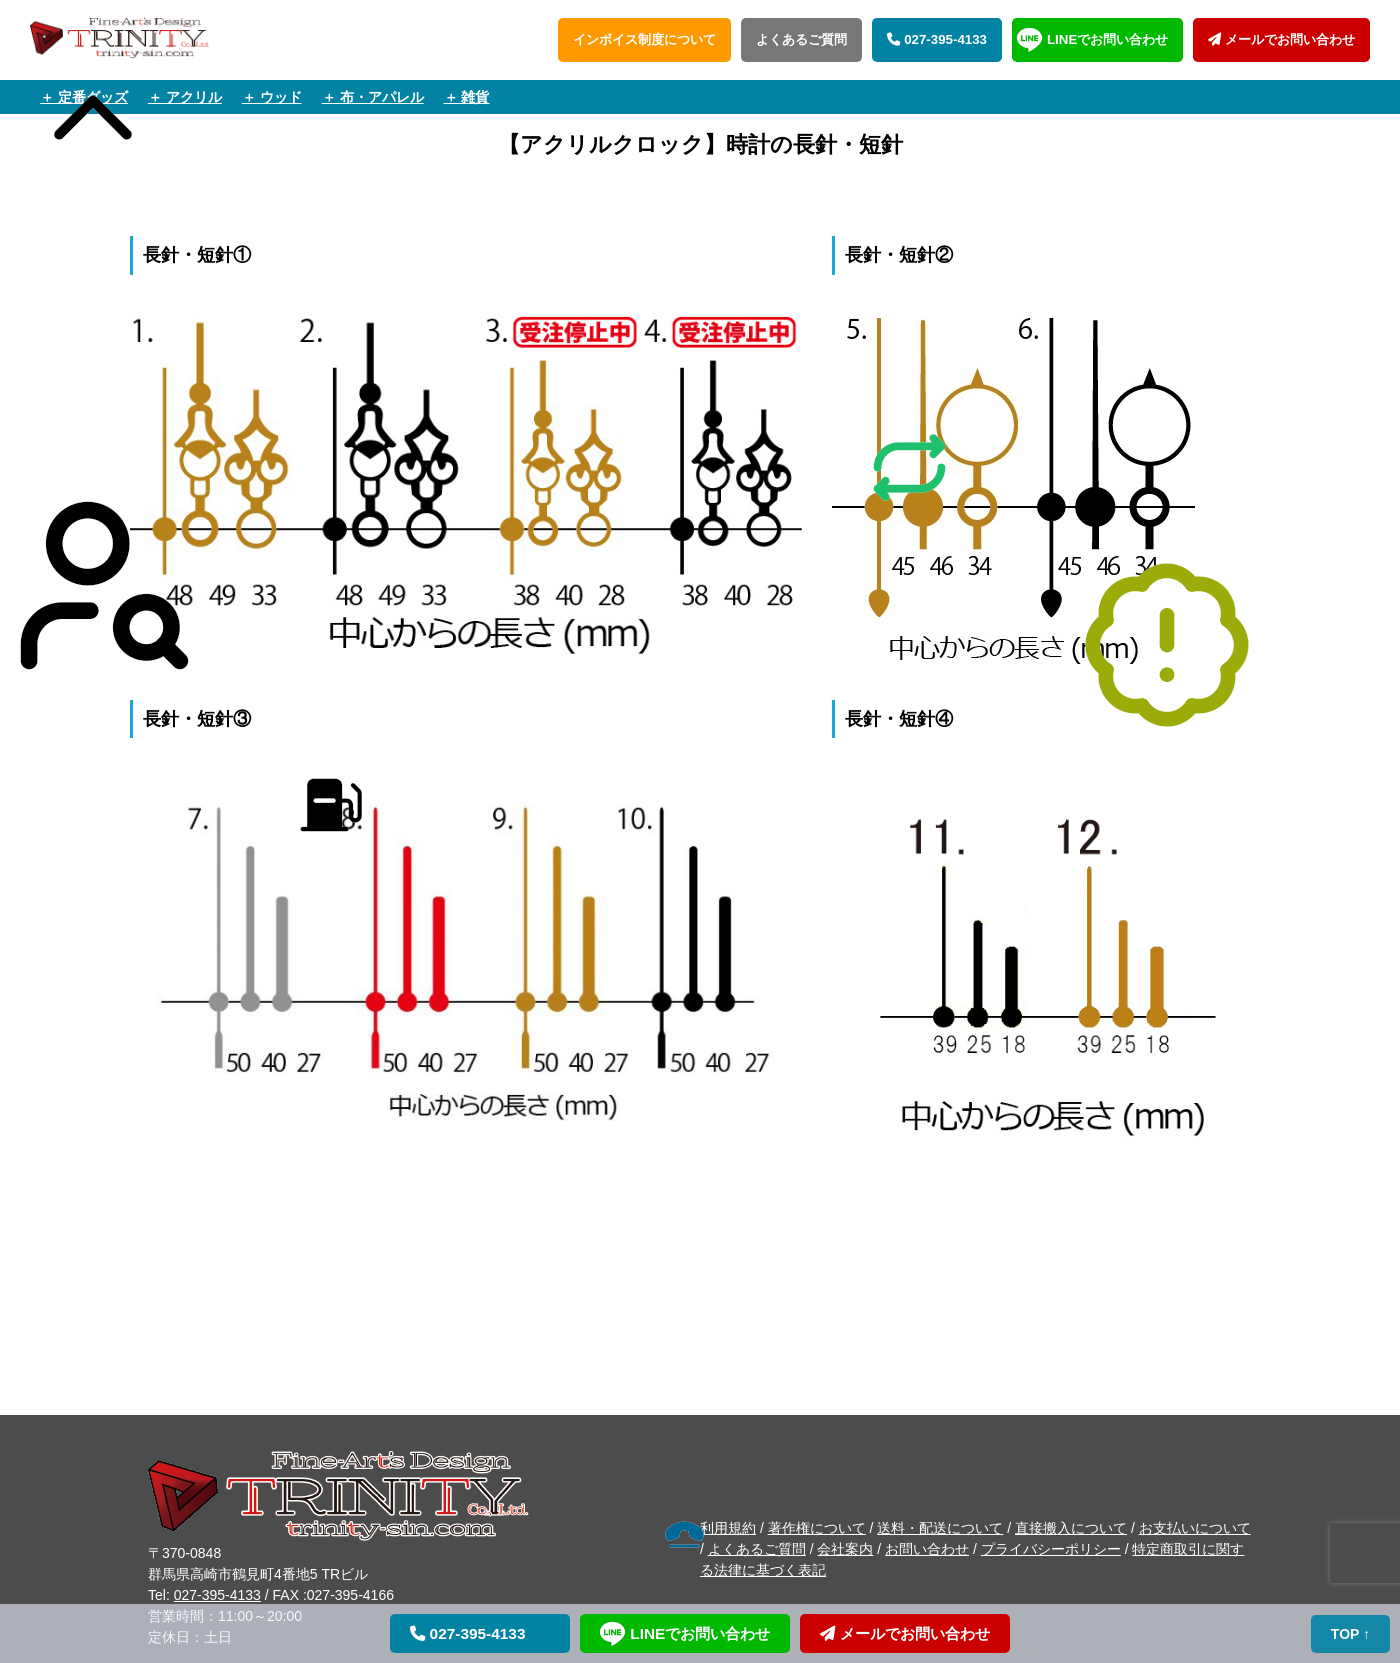 This screenshot has height=1663, width=1400. What do you see at coordinates (909, 467) in the screenshot?
I see `enable repeat or loop playback` at bounding box center [909, 467].